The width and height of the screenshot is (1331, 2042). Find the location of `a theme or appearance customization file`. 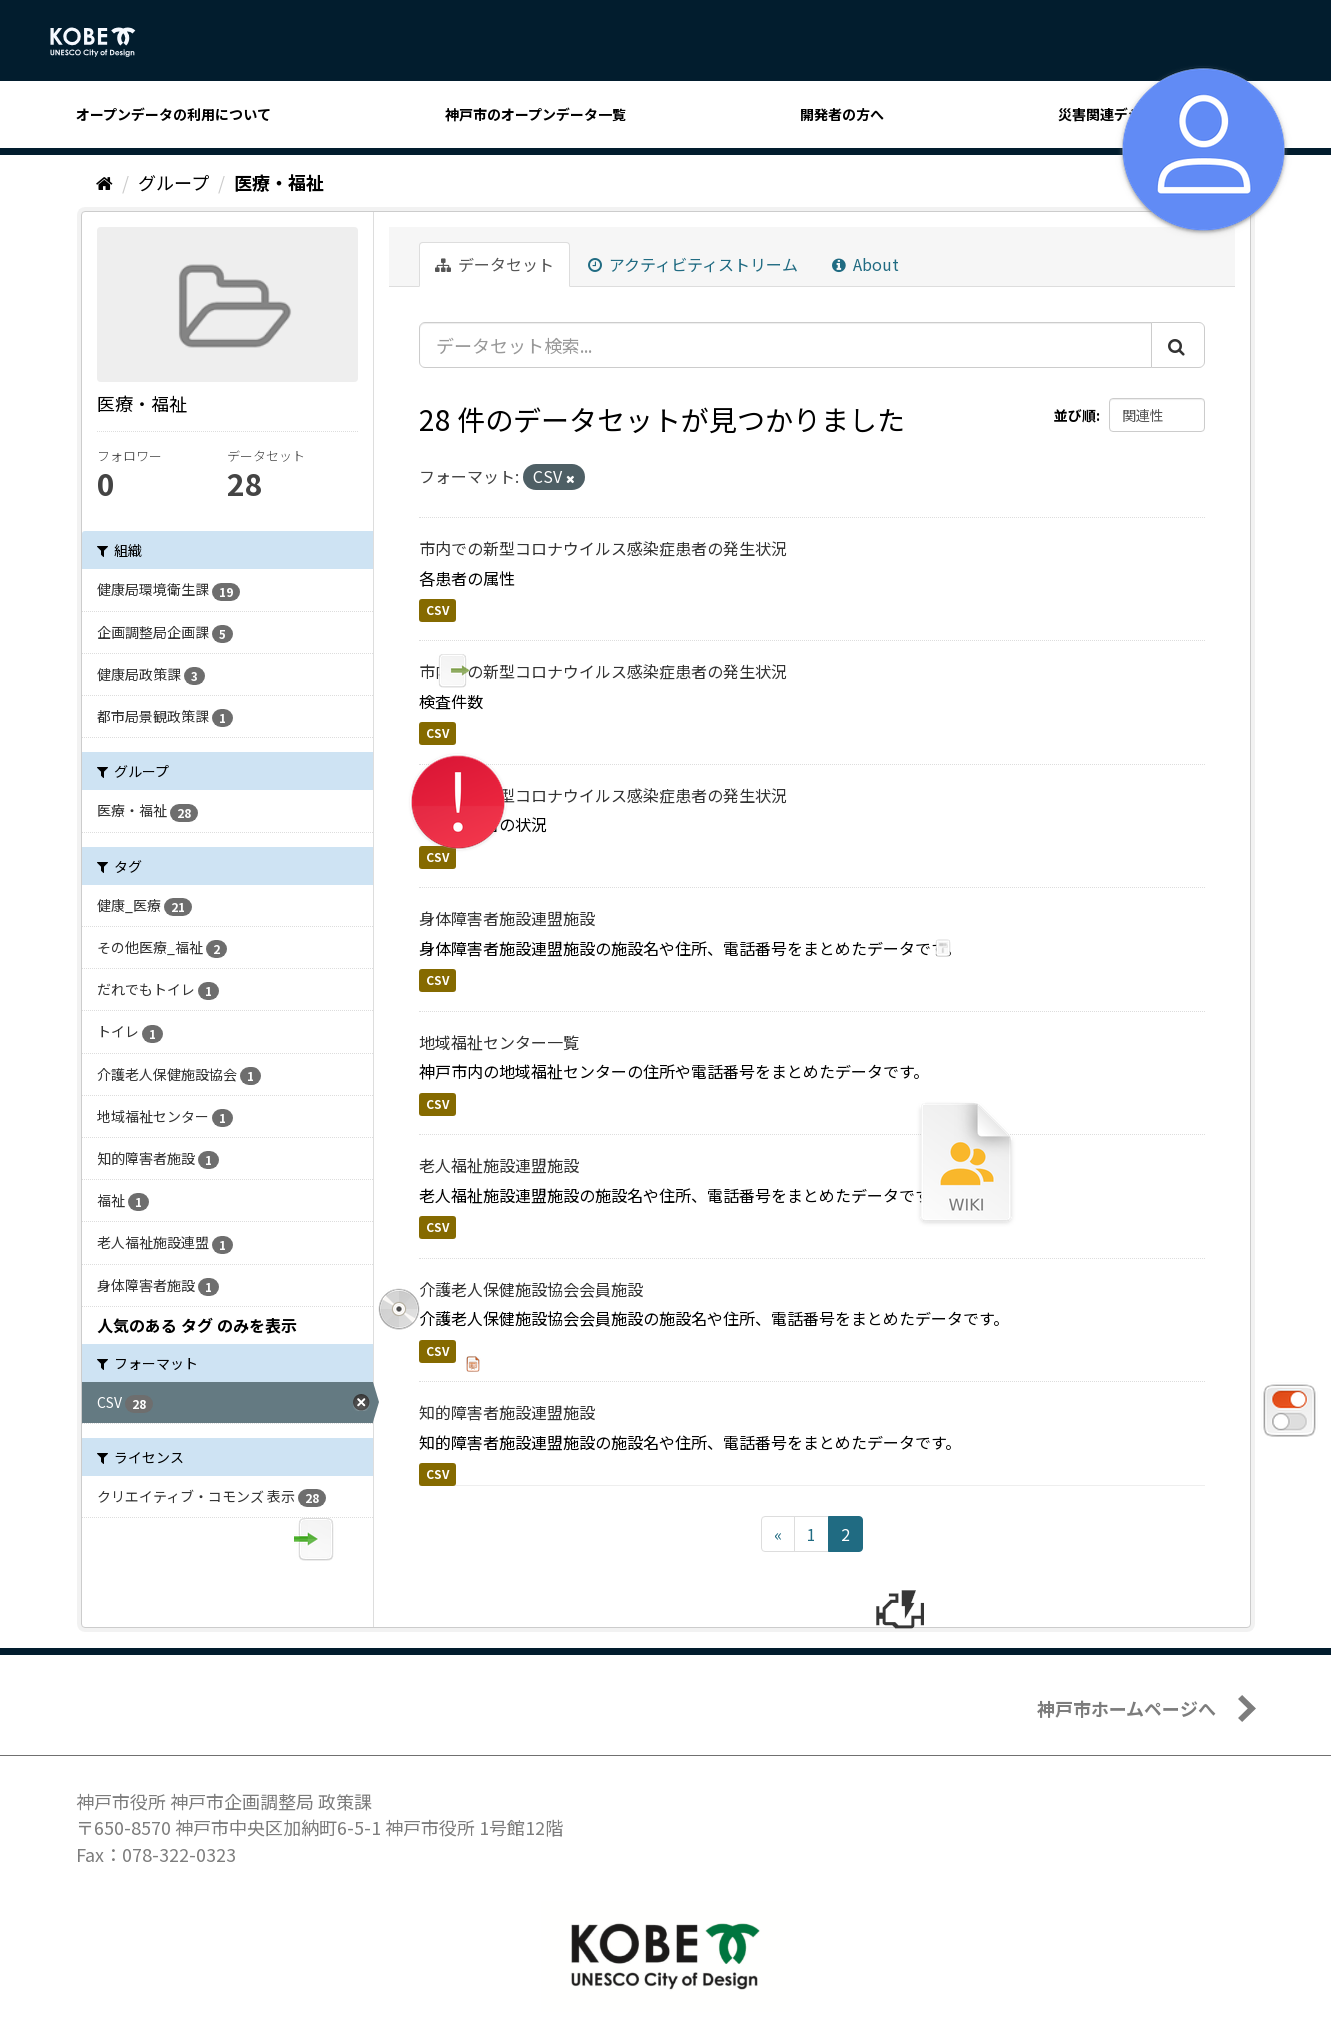

a theme or appearance customization file is located at coordinates (943, 948).